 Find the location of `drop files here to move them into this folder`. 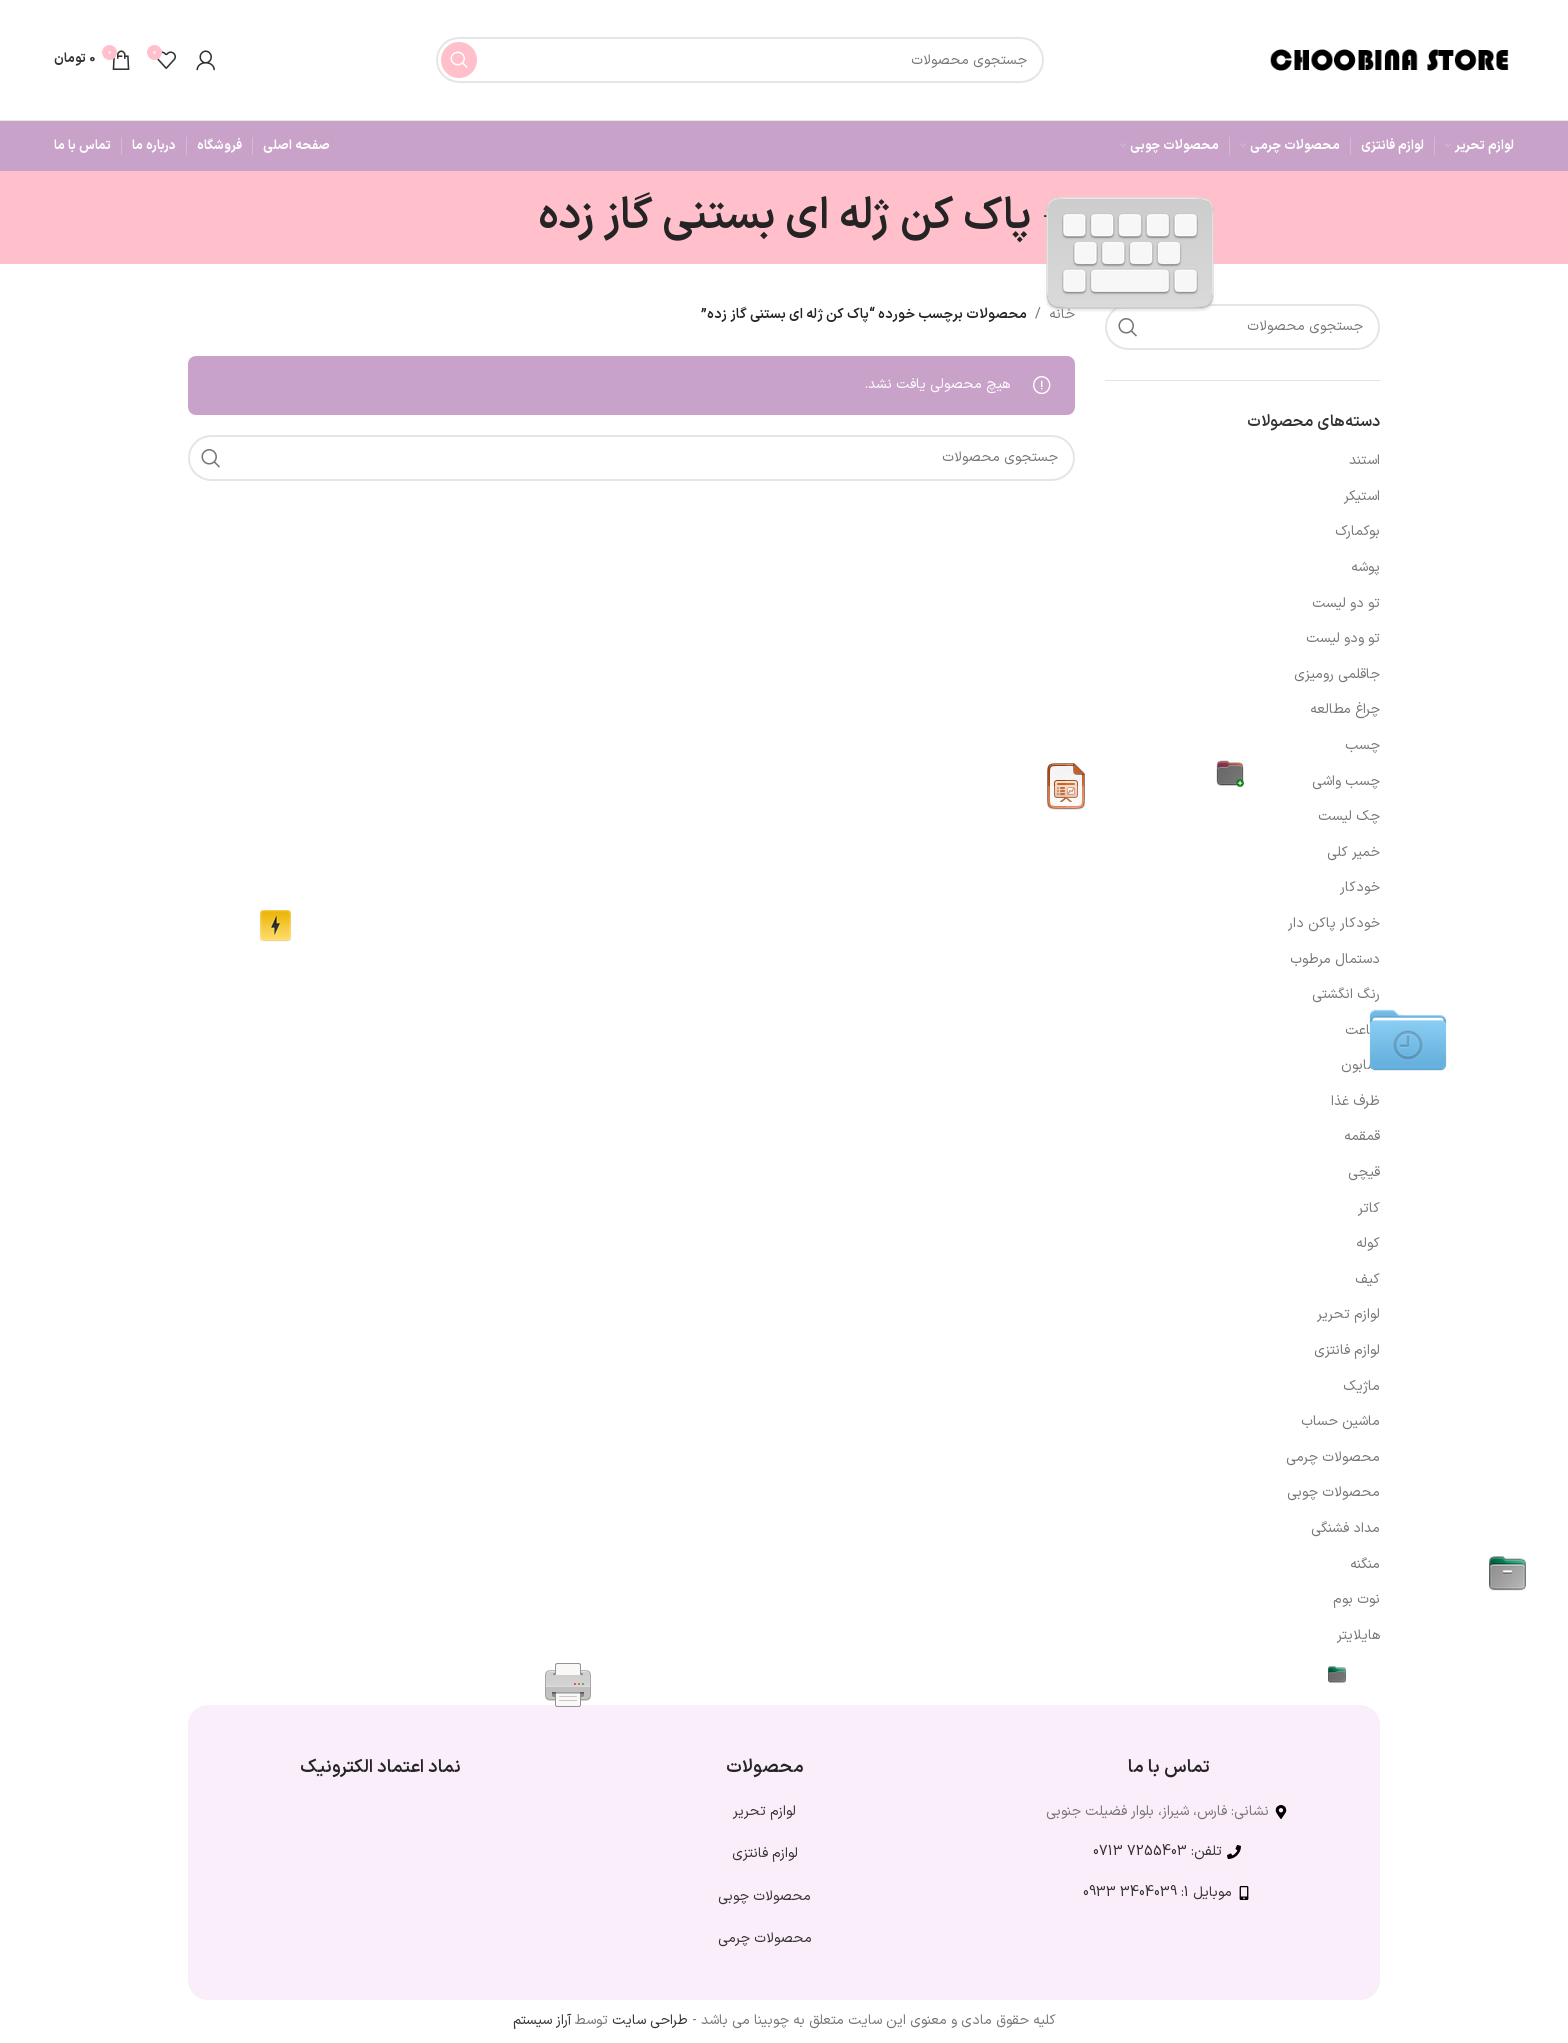

drop files here to move them into this folder is located at coordinates (1337, 1674).